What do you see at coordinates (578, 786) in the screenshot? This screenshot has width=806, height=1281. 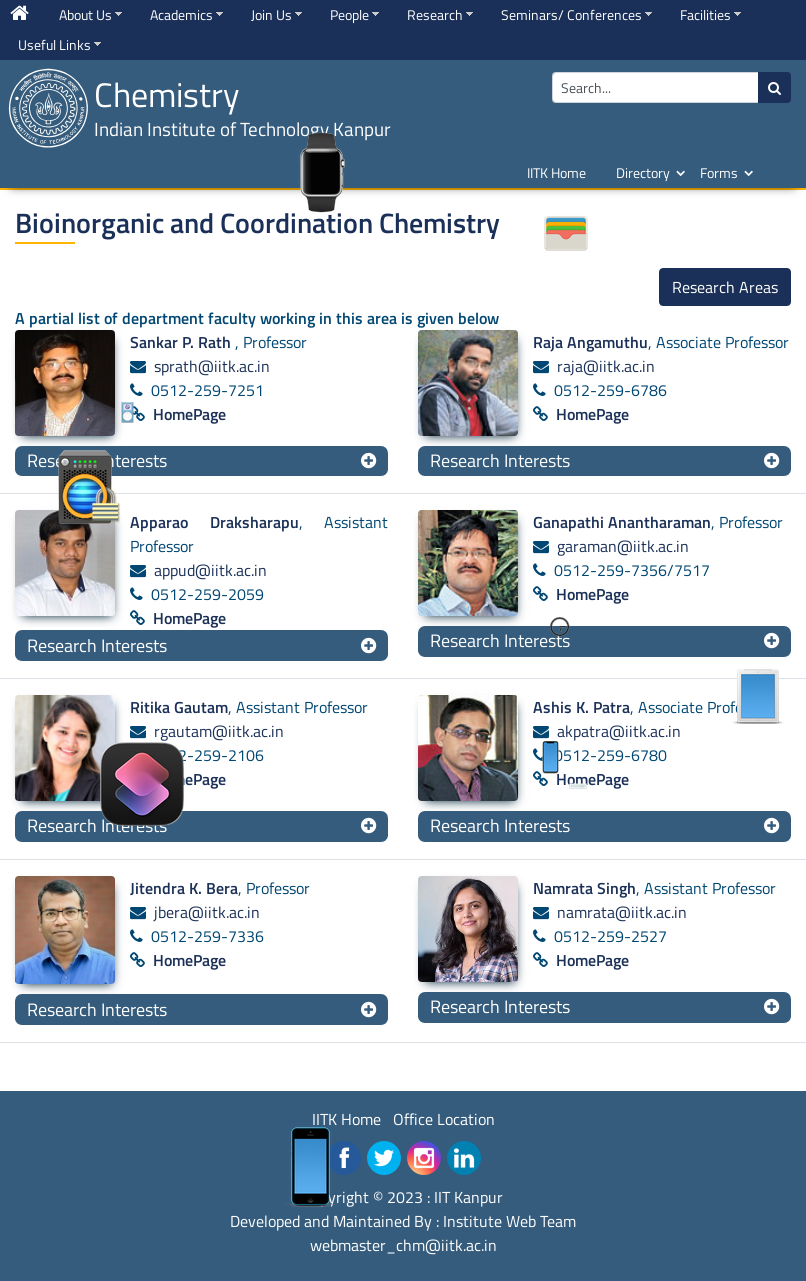 I see `indicates a bluetooth keyboard is connected` at bounding box center [578, 786].